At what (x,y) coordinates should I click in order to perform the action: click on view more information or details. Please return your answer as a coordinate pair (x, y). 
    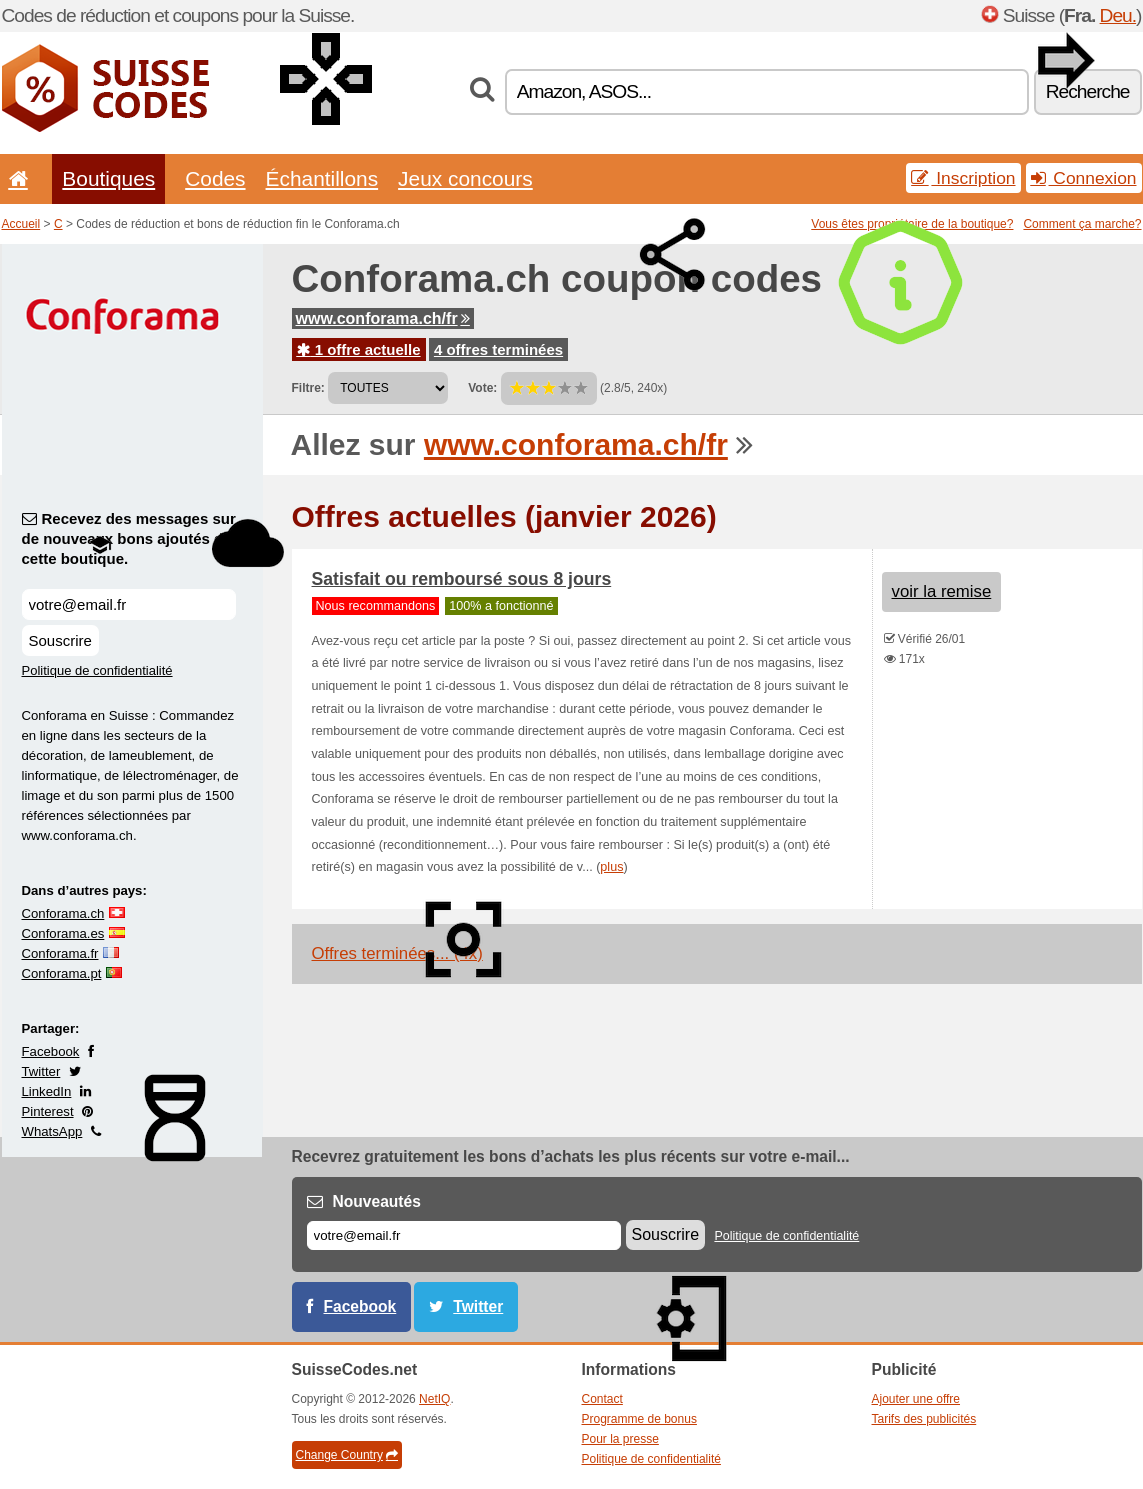
    Looking at the image, I should click on (900, 282).